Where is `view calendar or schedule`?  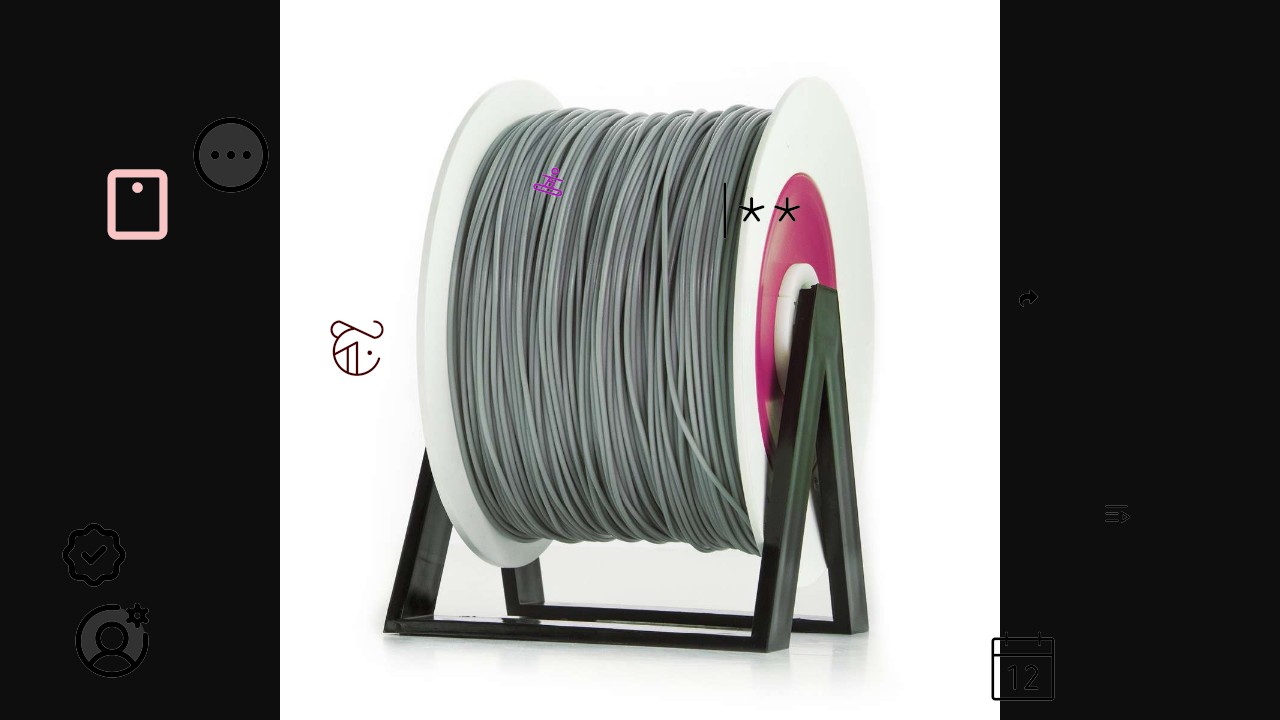
view calendar or schedule is located at coordinates (1023, 669).